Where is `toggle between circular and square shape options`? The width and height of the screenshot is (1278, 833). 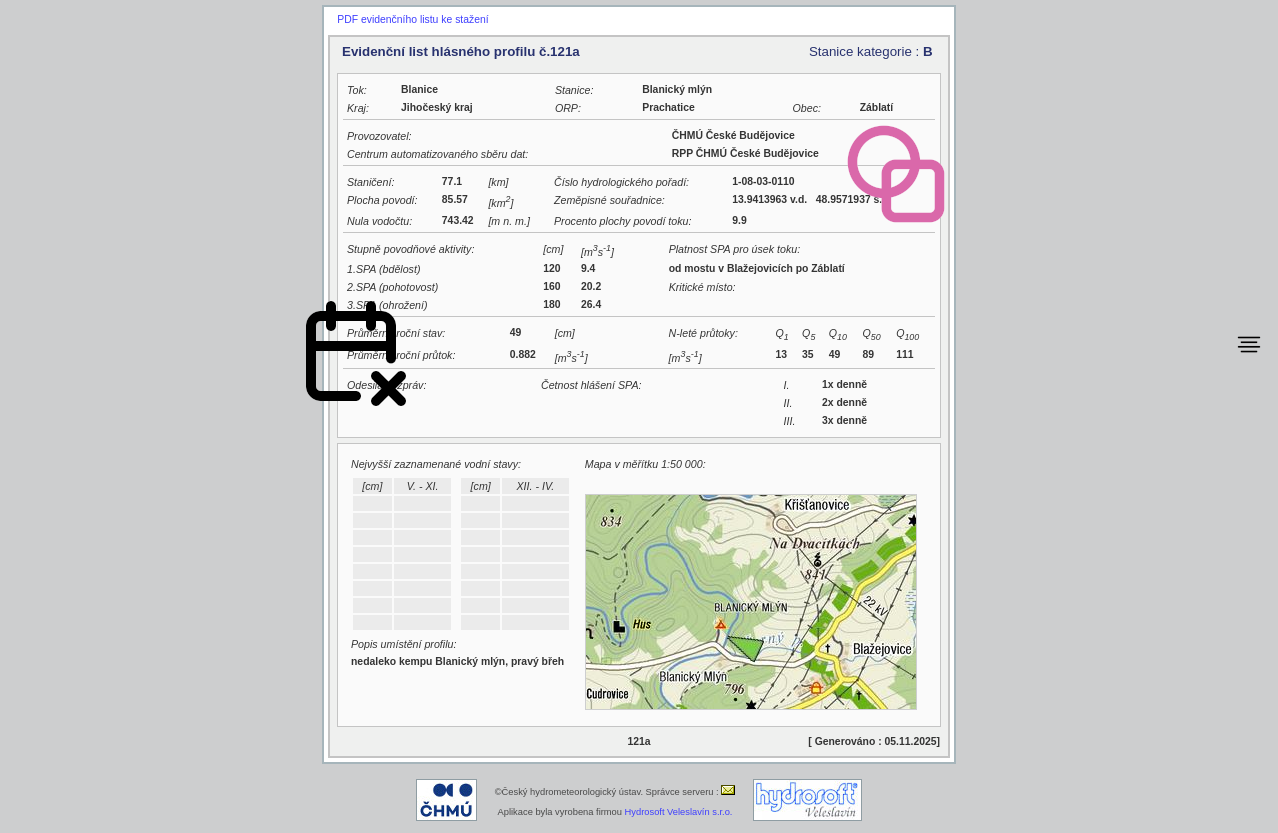 toggle between circular and square shape options is located at coordinates (896, 174).